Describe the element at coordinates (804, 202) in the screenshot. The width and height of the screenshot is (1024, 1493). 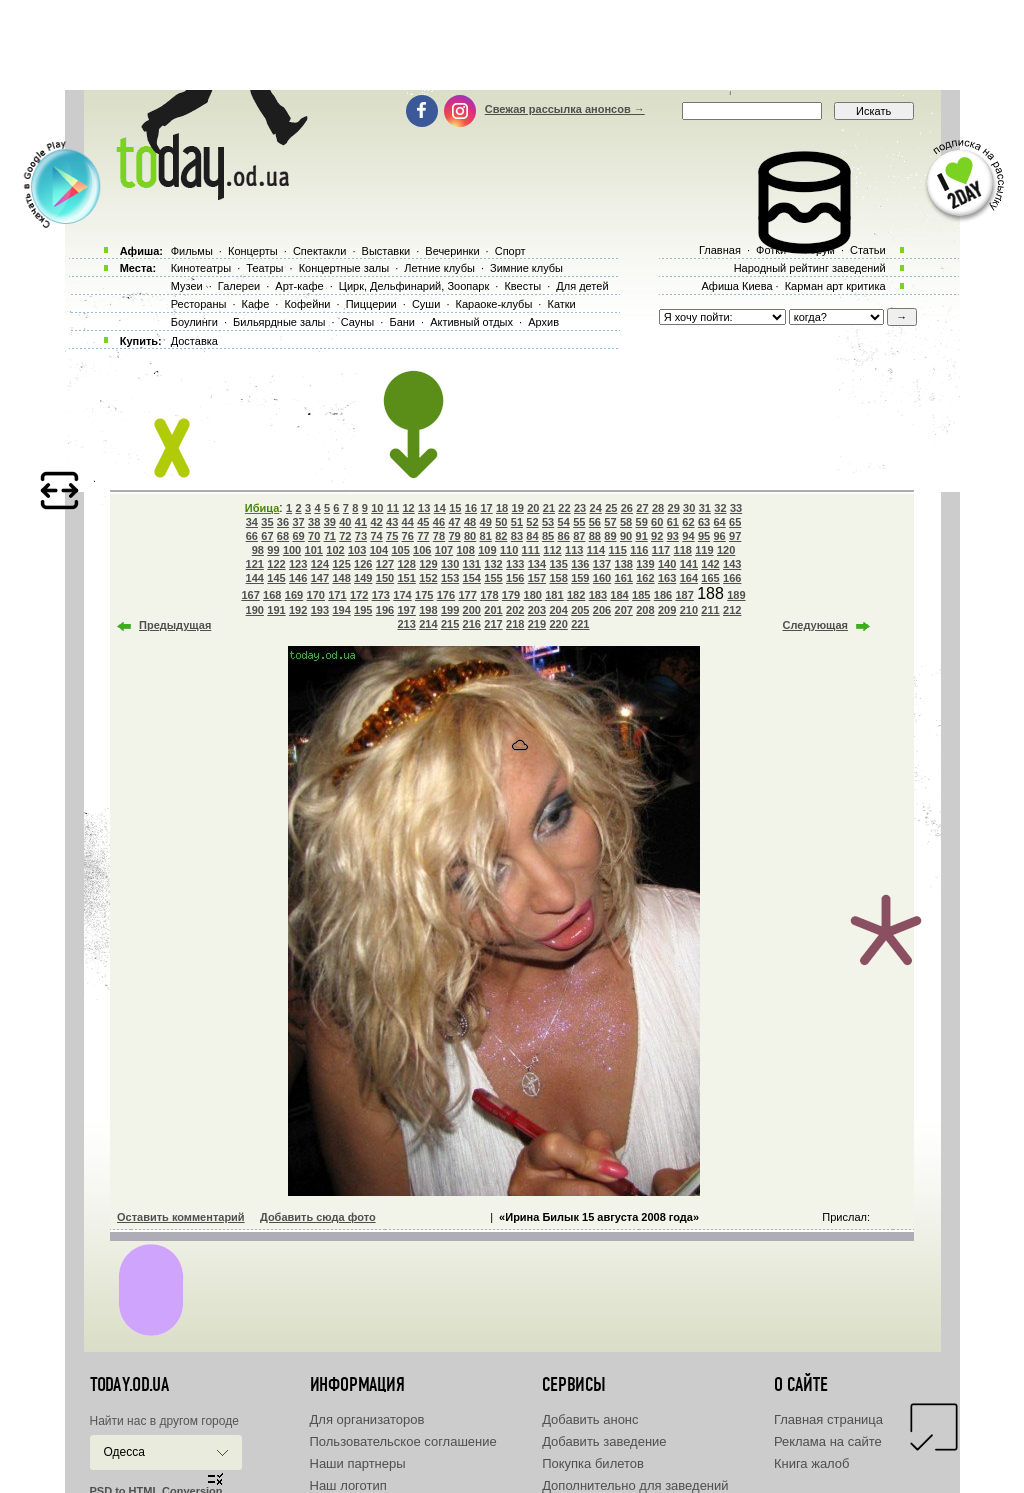
I see `indicates a database security breach or data leak` at that location.